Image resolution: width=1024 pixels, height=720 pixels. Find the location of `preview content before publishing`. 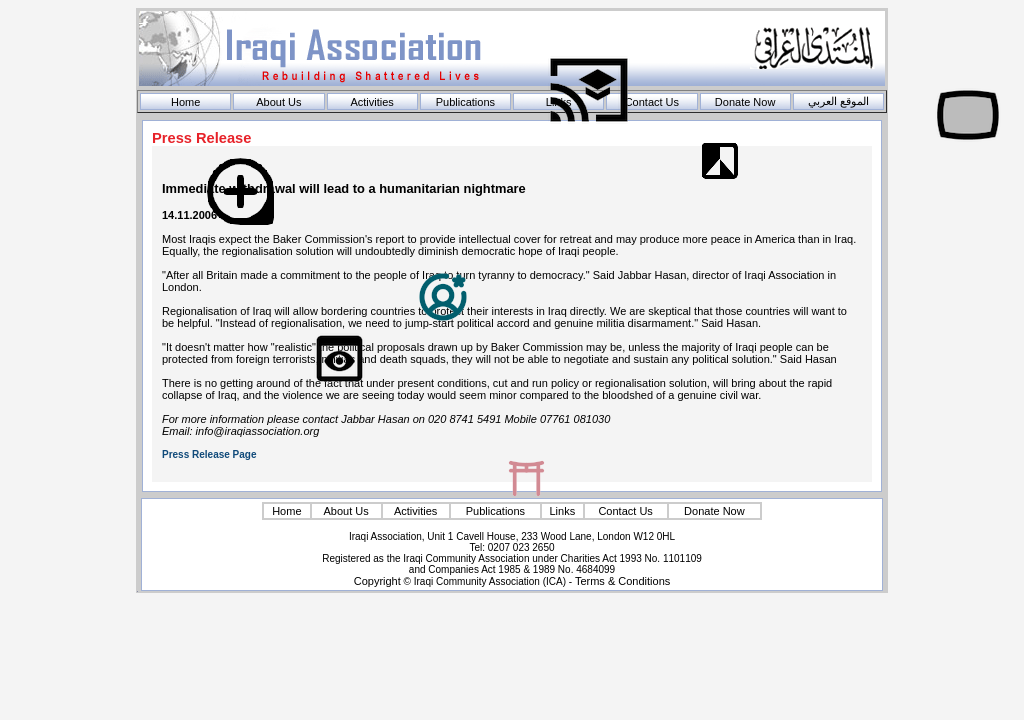

preview content before publishing is located at coordinates (339, 358).